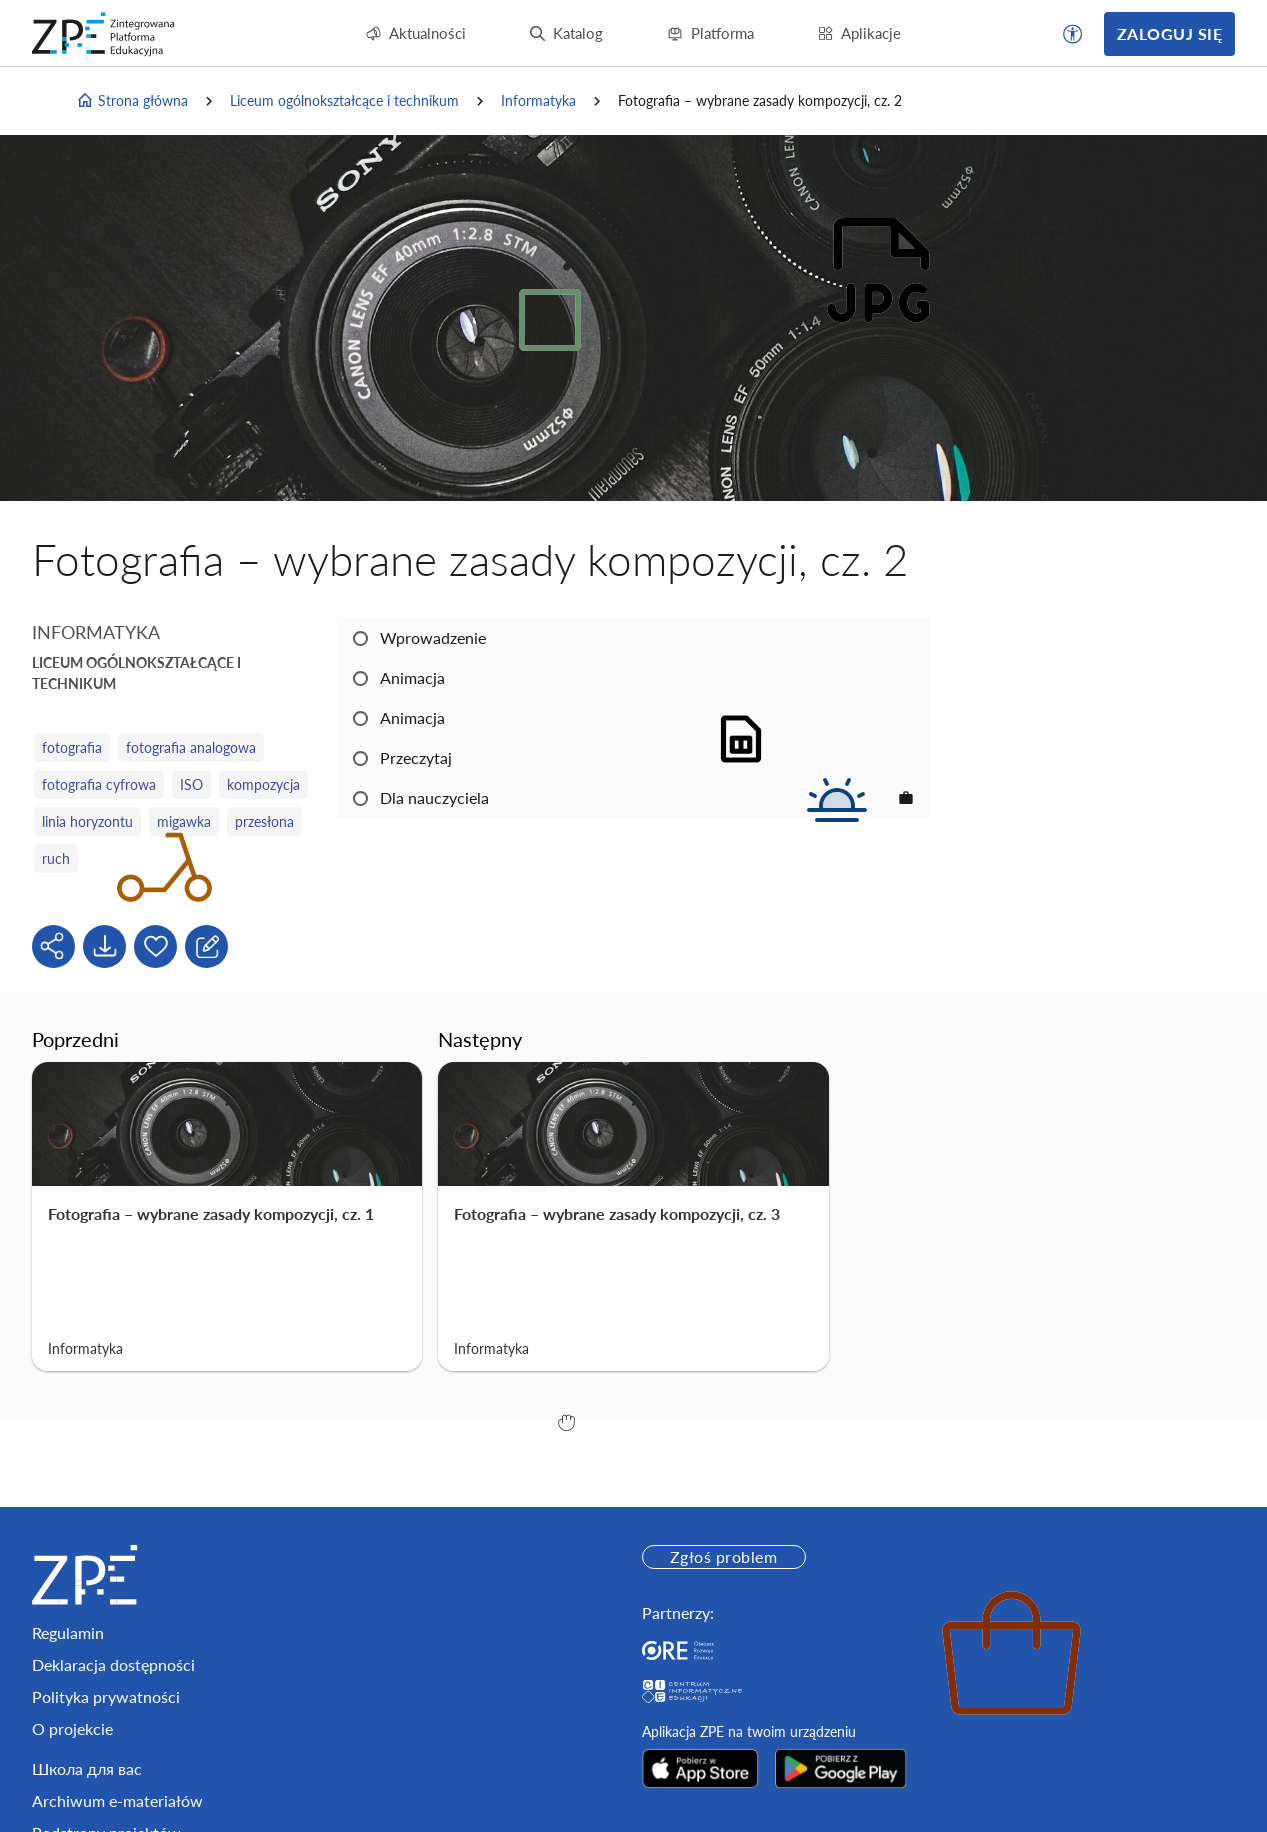 This screenshot has width=1267, height=1832. What do you see at coordinates (837, 802) in the screenshot?
I see `toggle sunrise or sunset theme` at bounding box center [837, 802].